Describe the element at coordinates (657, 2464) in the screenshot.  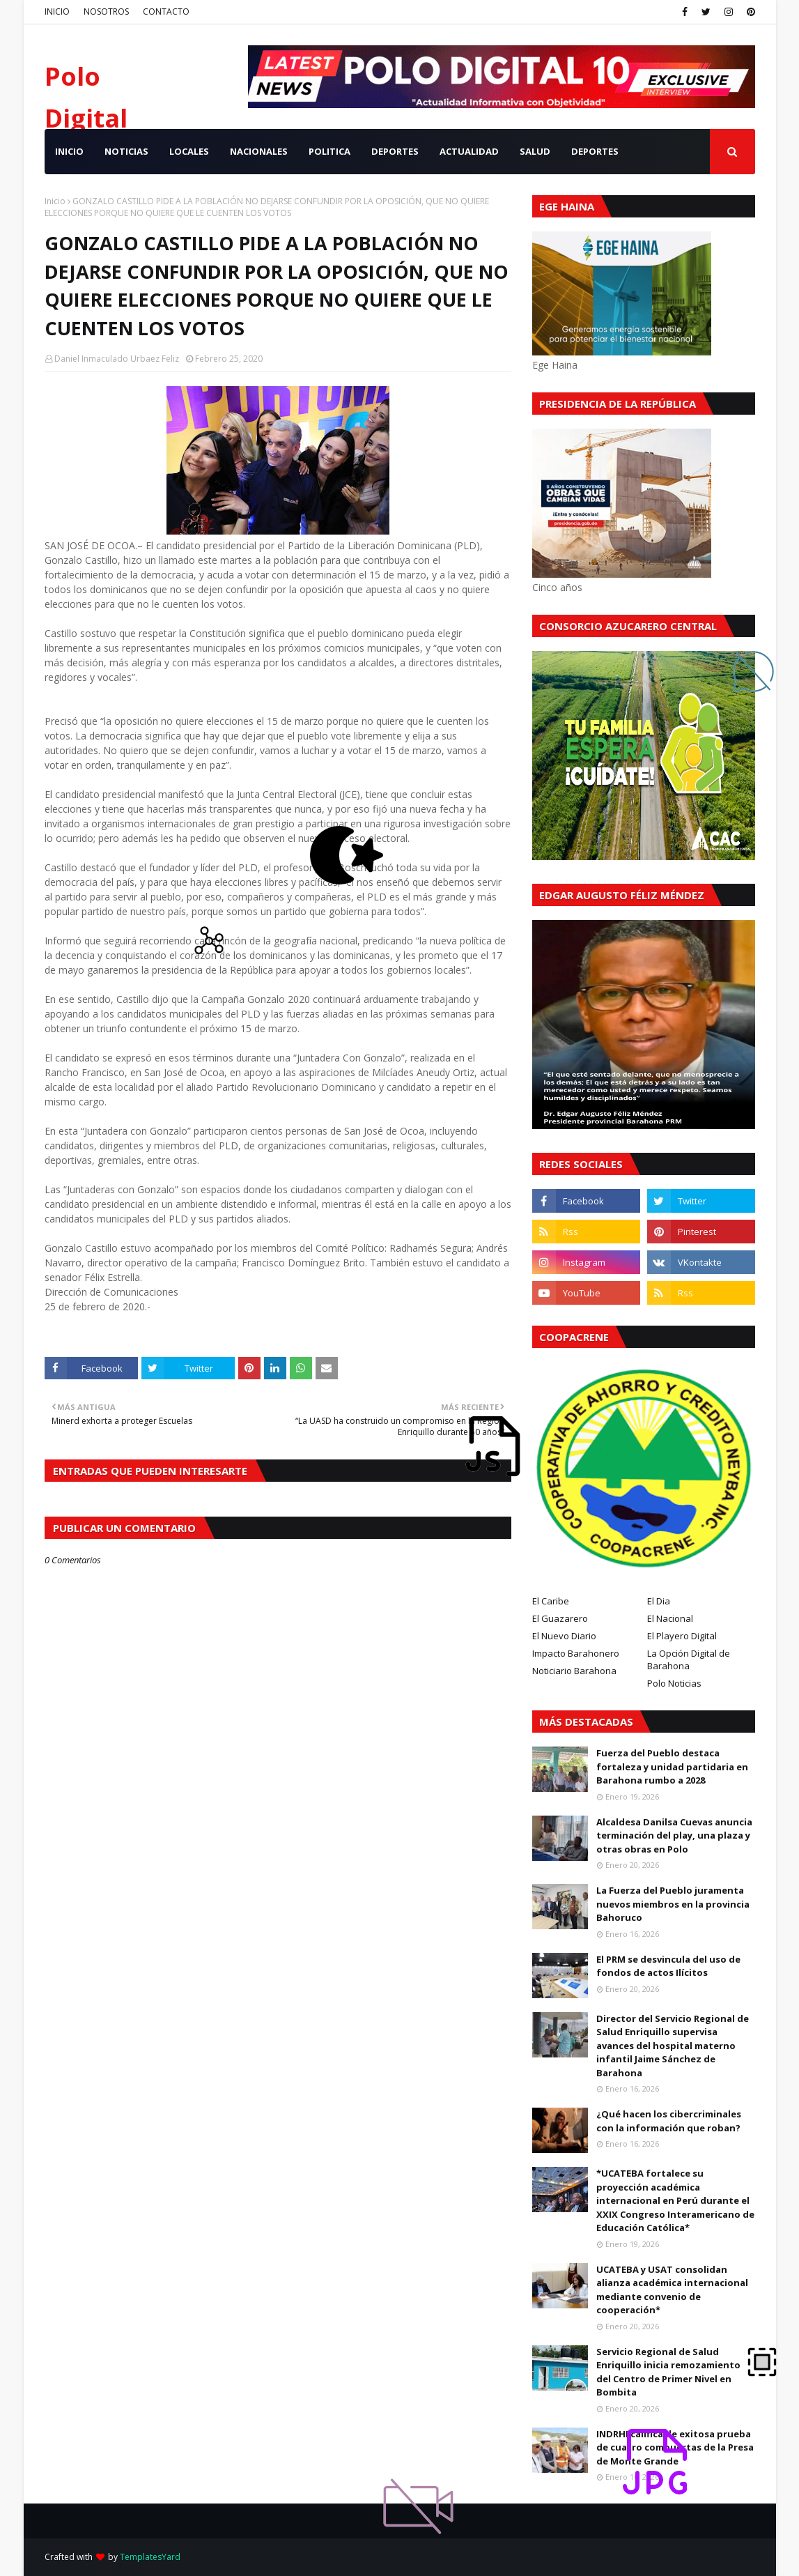
I see `view or open a JPG image file` at that location.